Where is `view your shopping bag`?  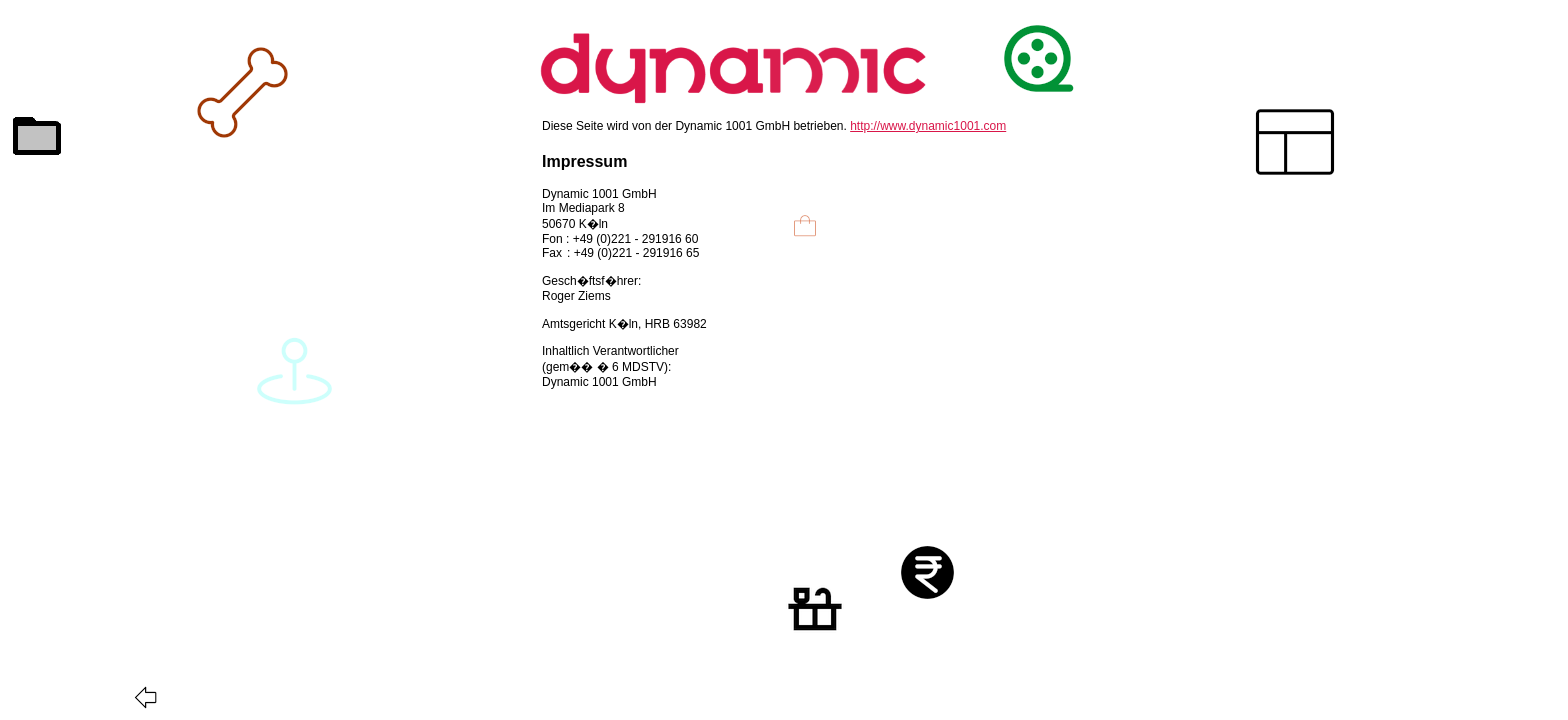 view your shopping bag is located at coordinates (805, 227).